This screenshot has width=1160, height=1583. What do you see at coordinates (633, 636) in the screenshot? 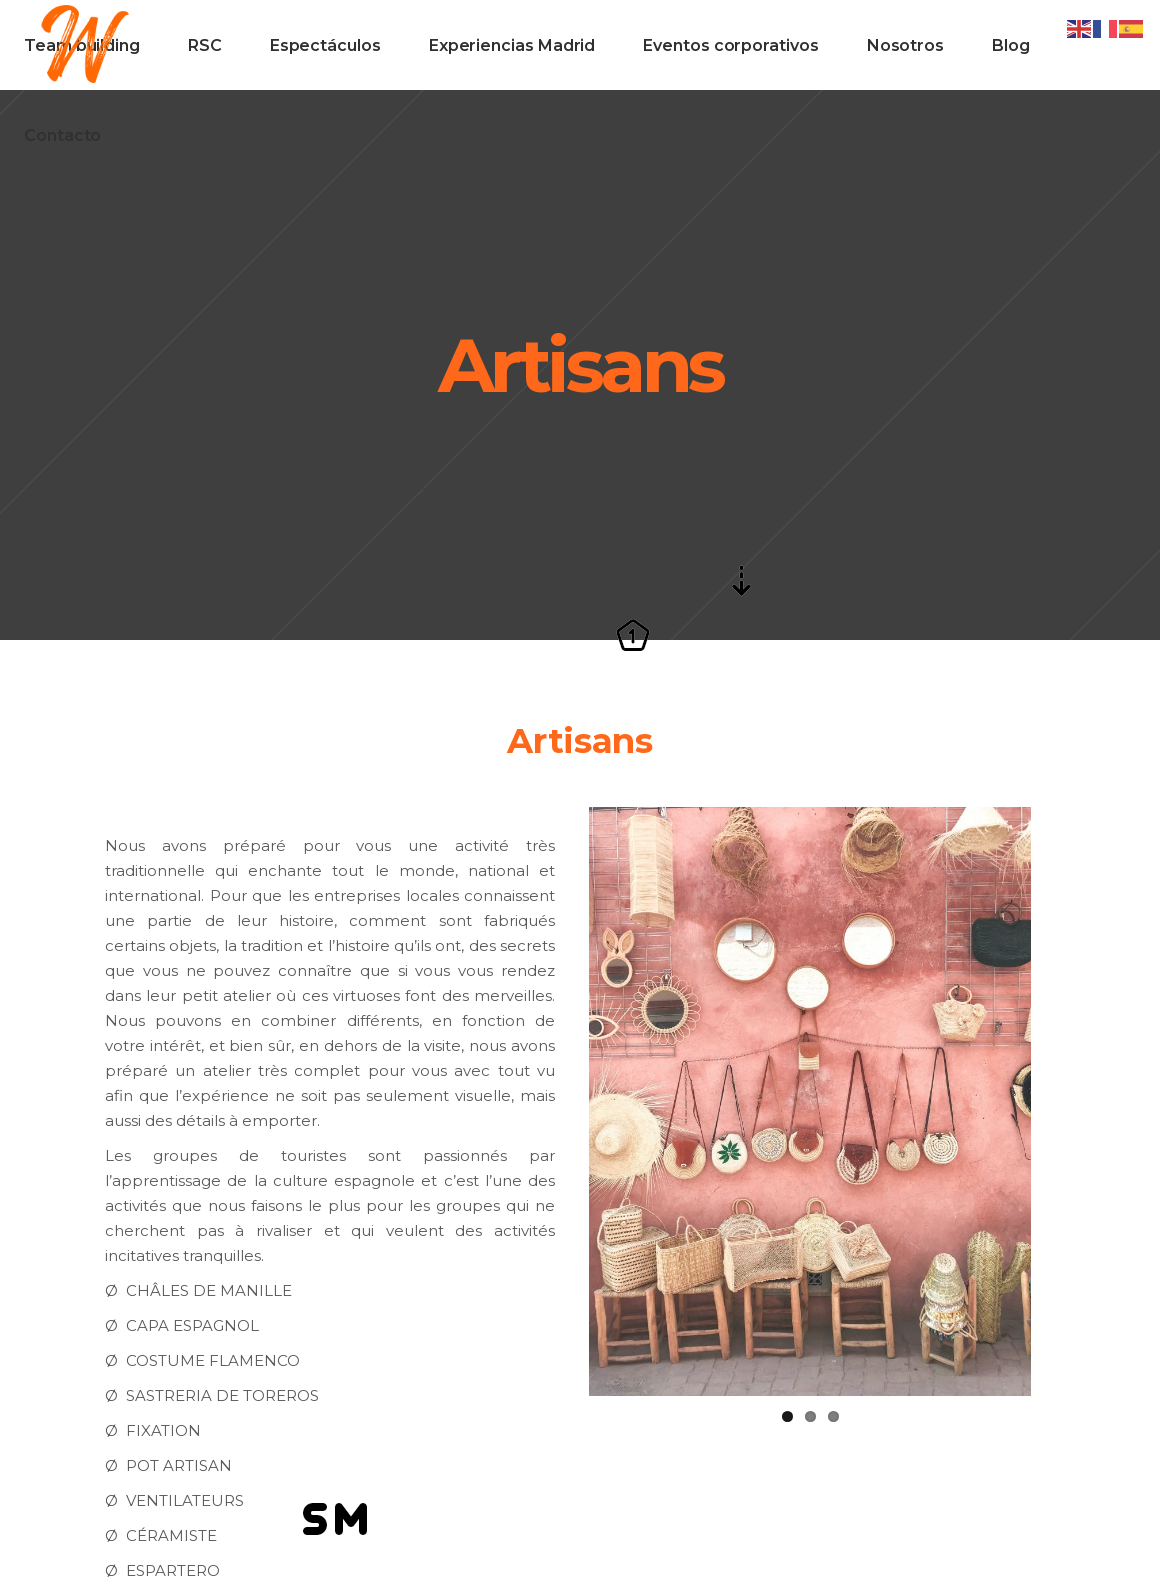
I see `indicates first step or priority level one` at bounding box center [633, 636].